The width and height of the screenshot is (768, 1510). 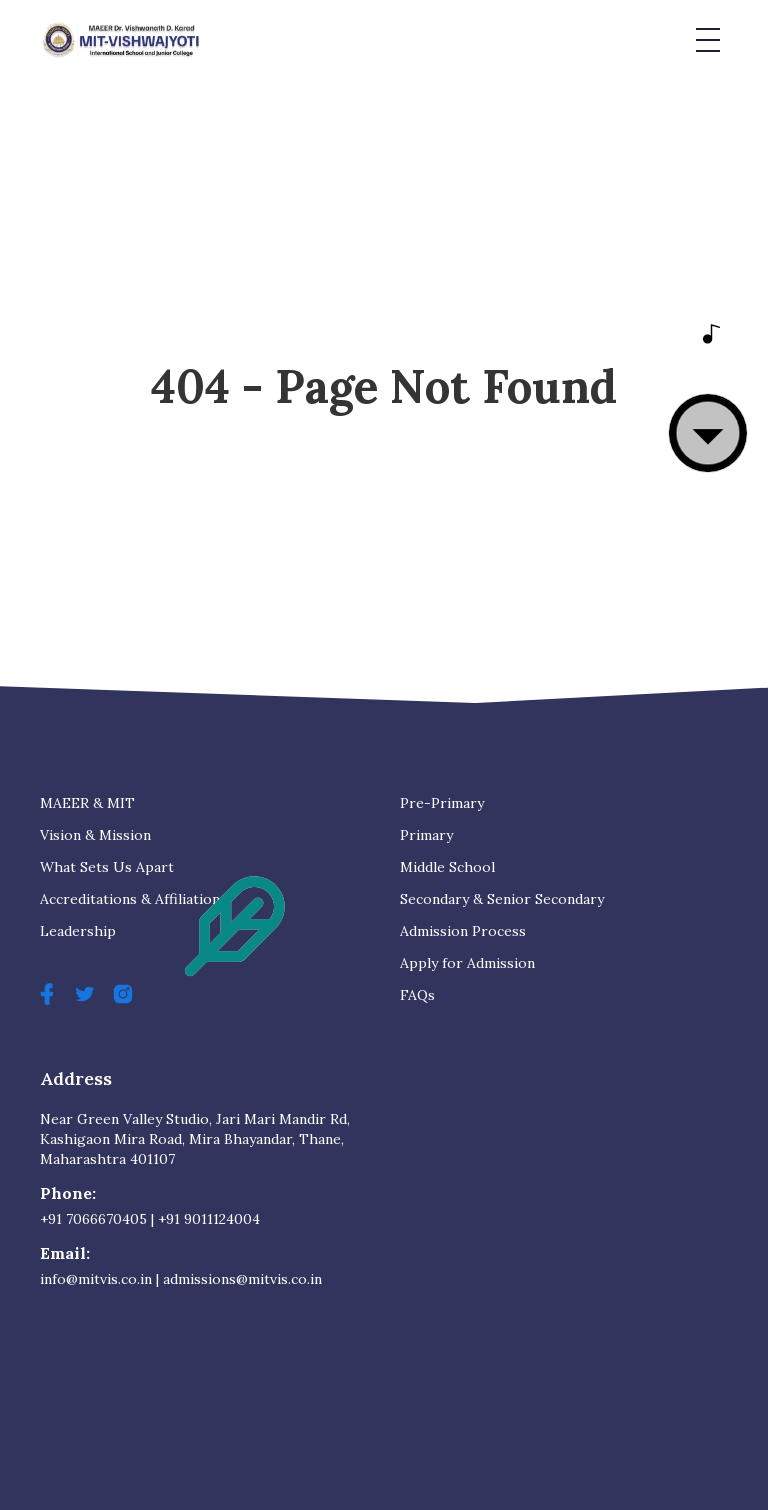 What do you see at coordinates (711, 333) in the screenshot?
I see `access music or audio player` at bounding box center [711, 333].